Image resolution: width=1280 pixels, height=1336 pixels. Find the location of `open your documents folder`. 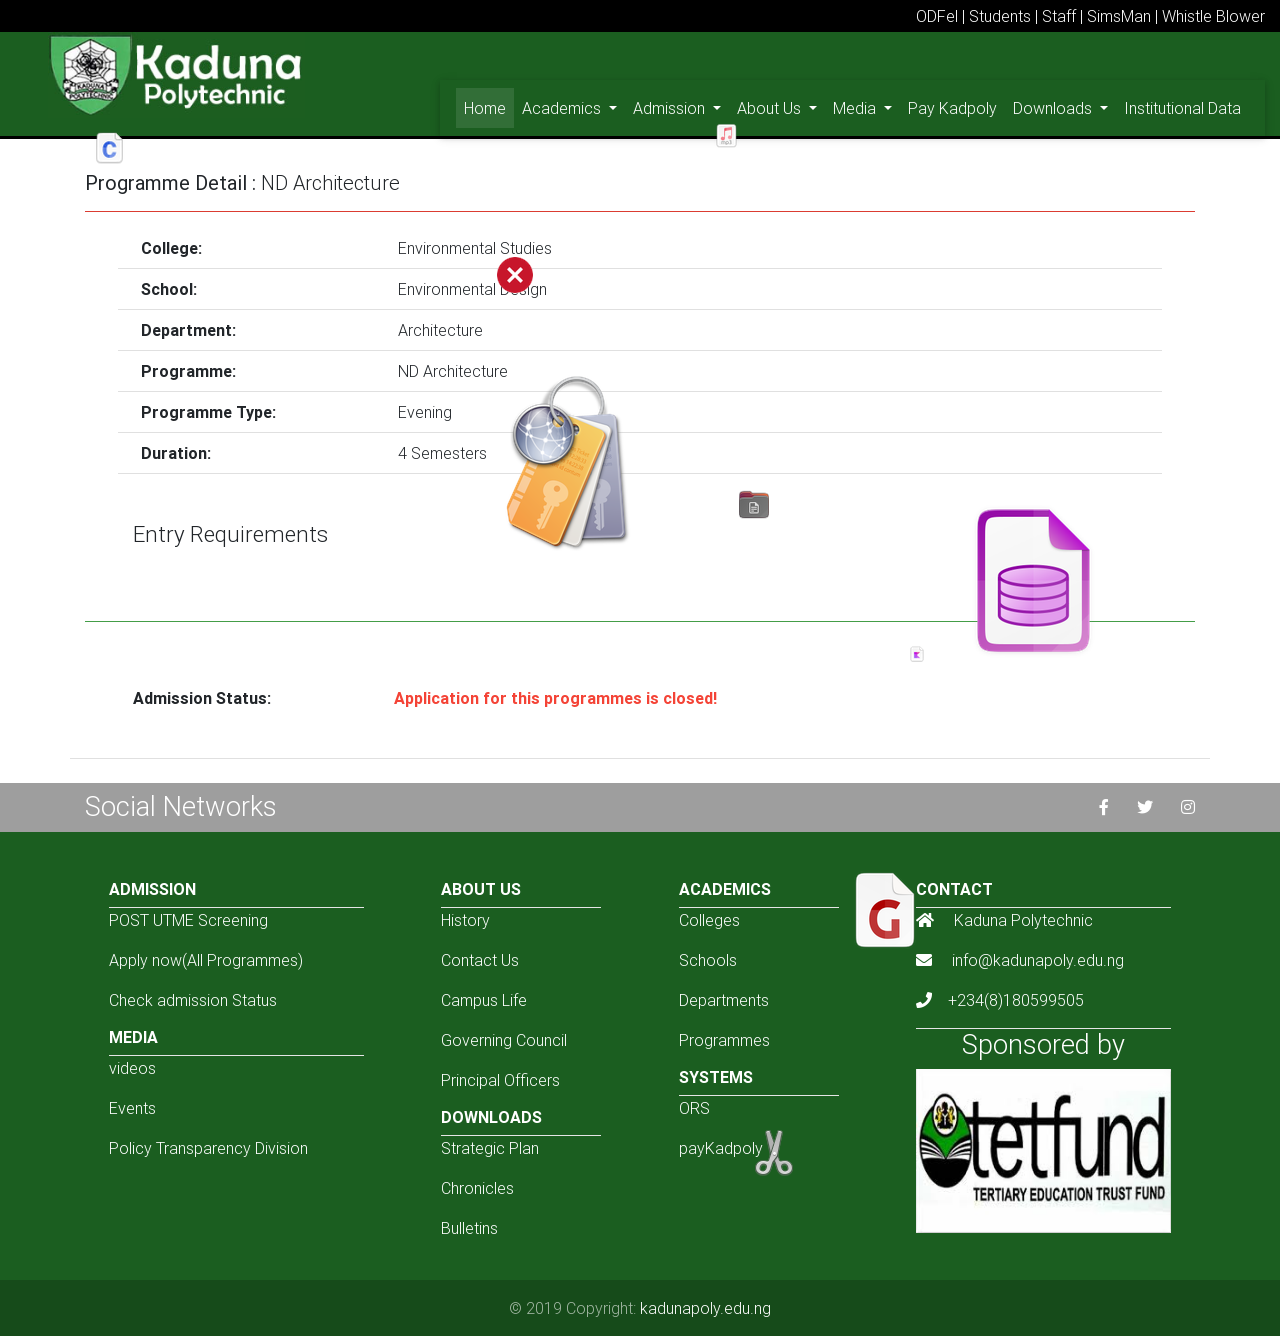

open your documents folder is located at coordinates (754, 504).